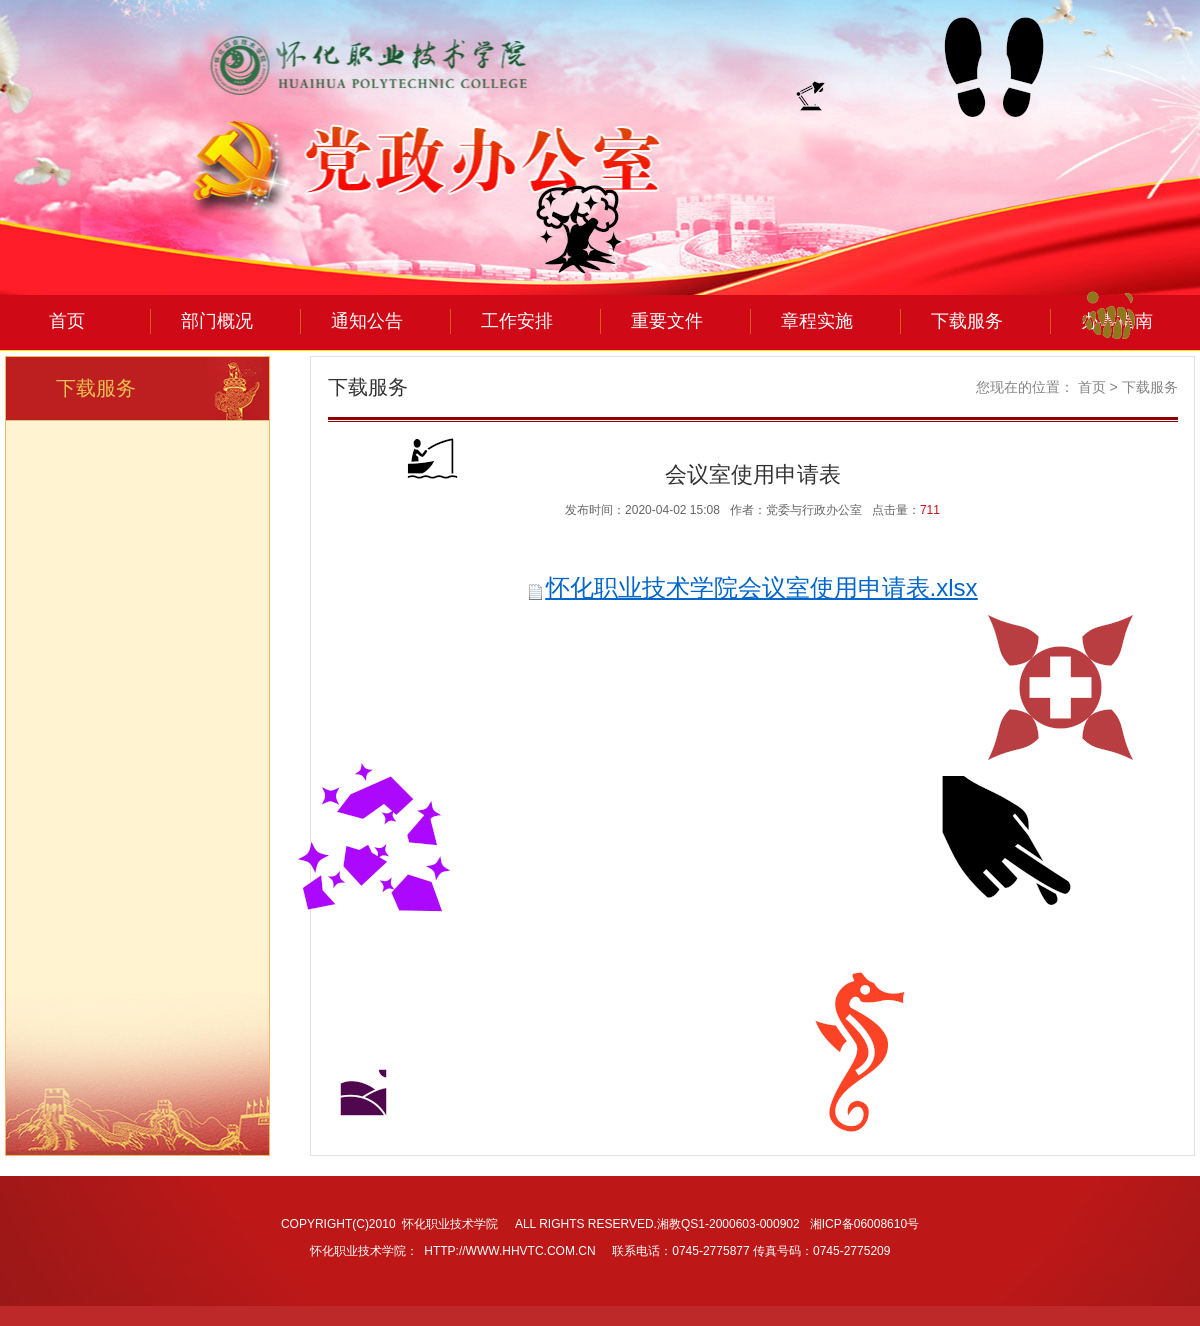 The width and height of the screenshot is (1200, 1326). I want to click on in-game currency or gold rewards, so click(374, 837).